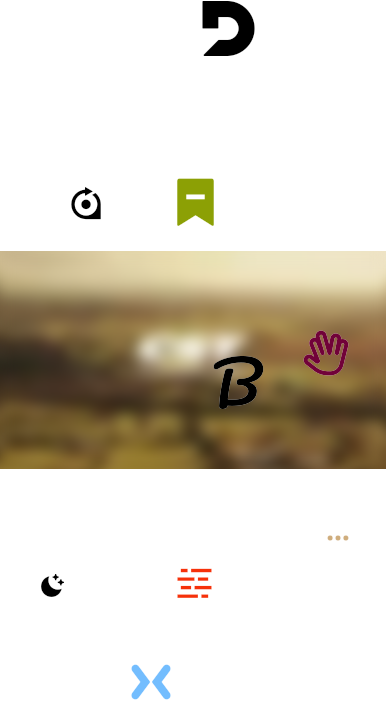 This screenshot has height=720, width=386. What do you see at coordinates (194, 582) in the screenshot?
I see `indicates misty or foggy weather conditions` at bounding box center [194, 582].